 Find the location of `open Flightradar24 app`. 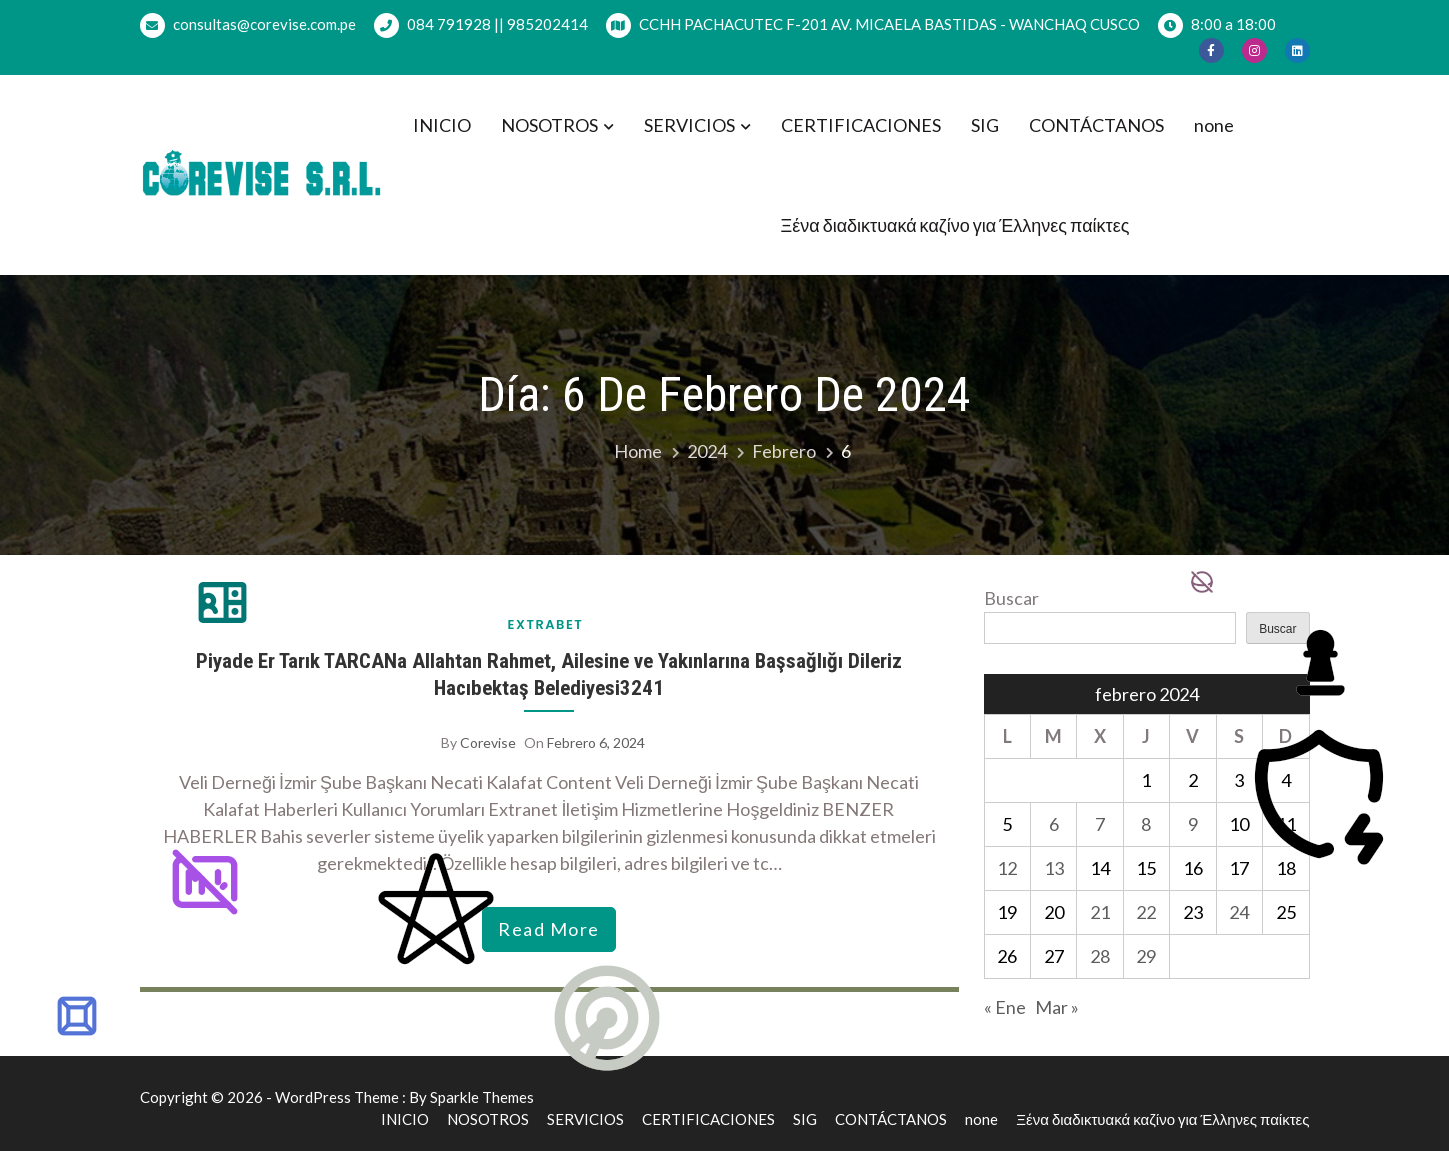

open Flightradar24 app is located at coordinates (607, 1018).